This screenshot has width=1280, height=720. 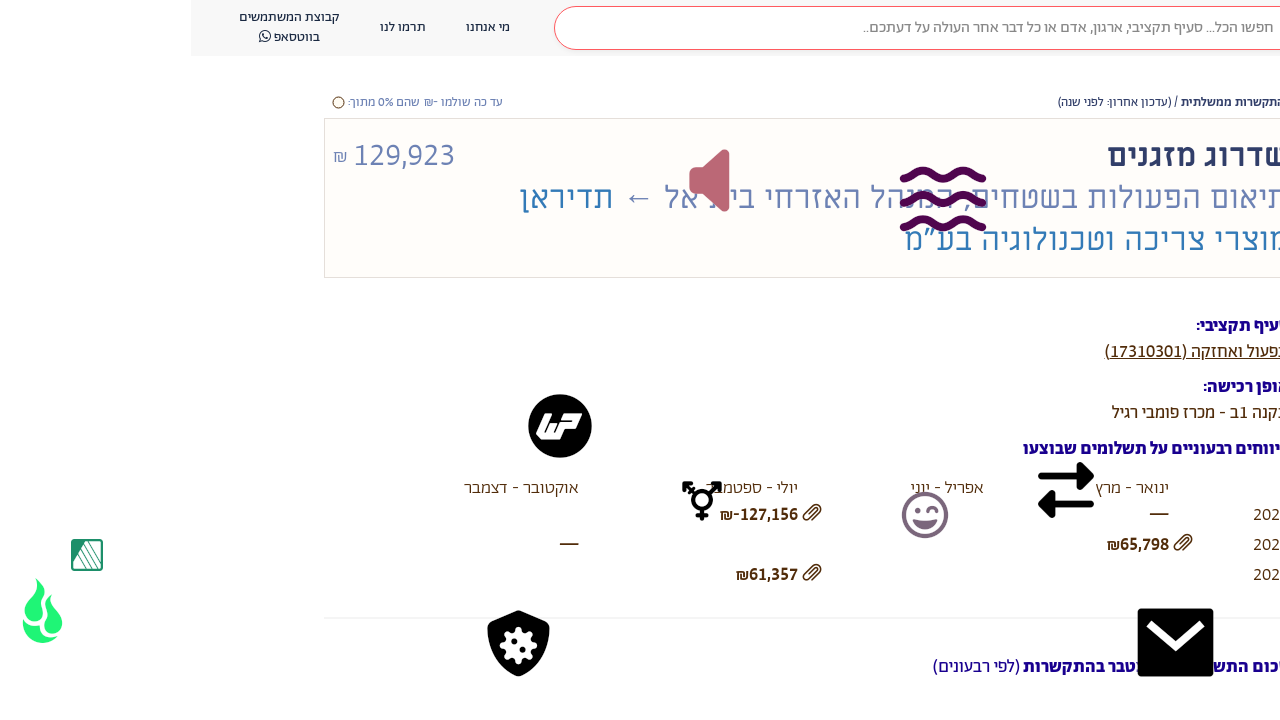 I want to click on add a playful or joking tone to your message, so click(x=925, y=515).